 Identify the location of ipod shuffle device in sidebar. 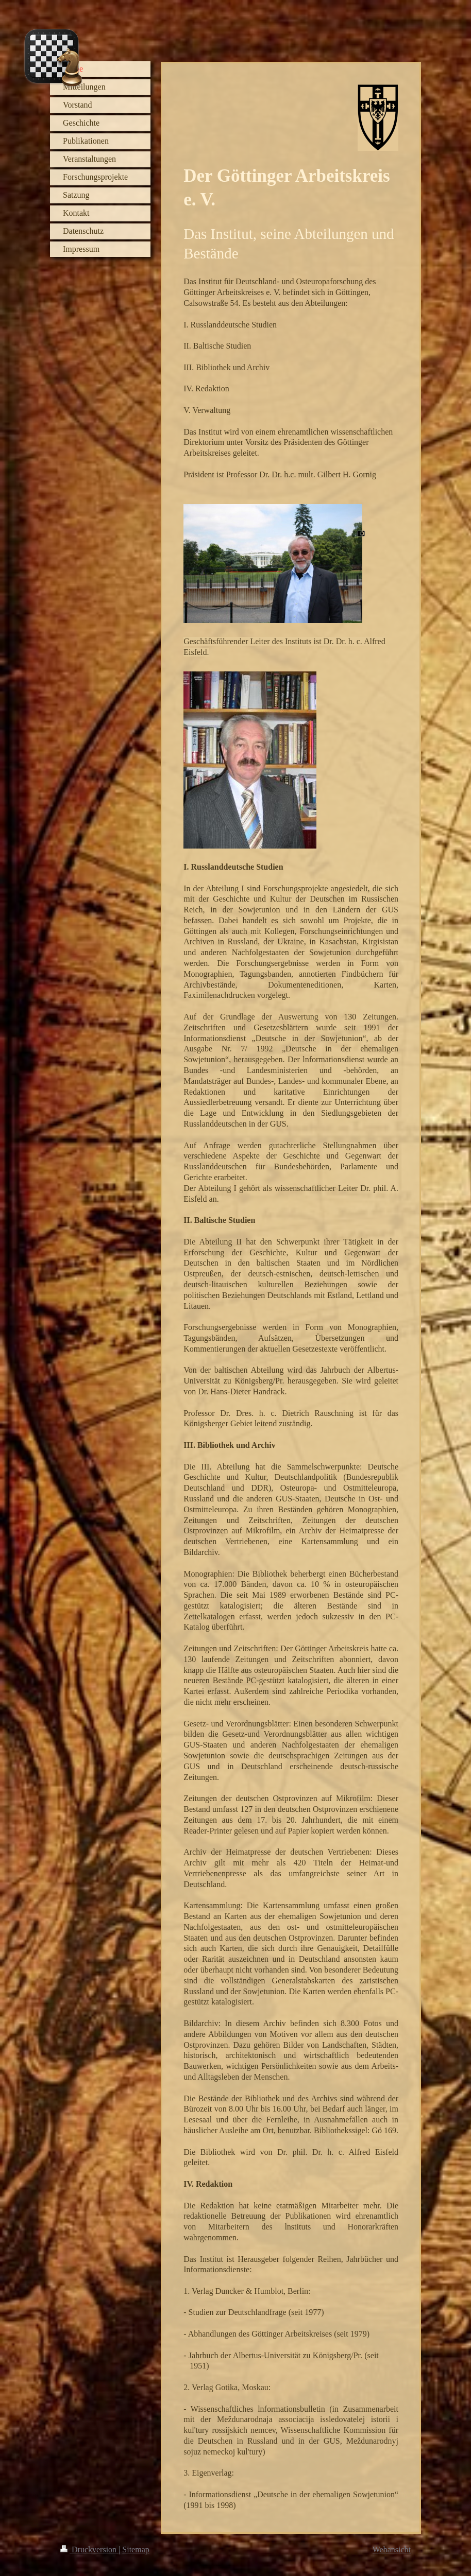
(361, 533).